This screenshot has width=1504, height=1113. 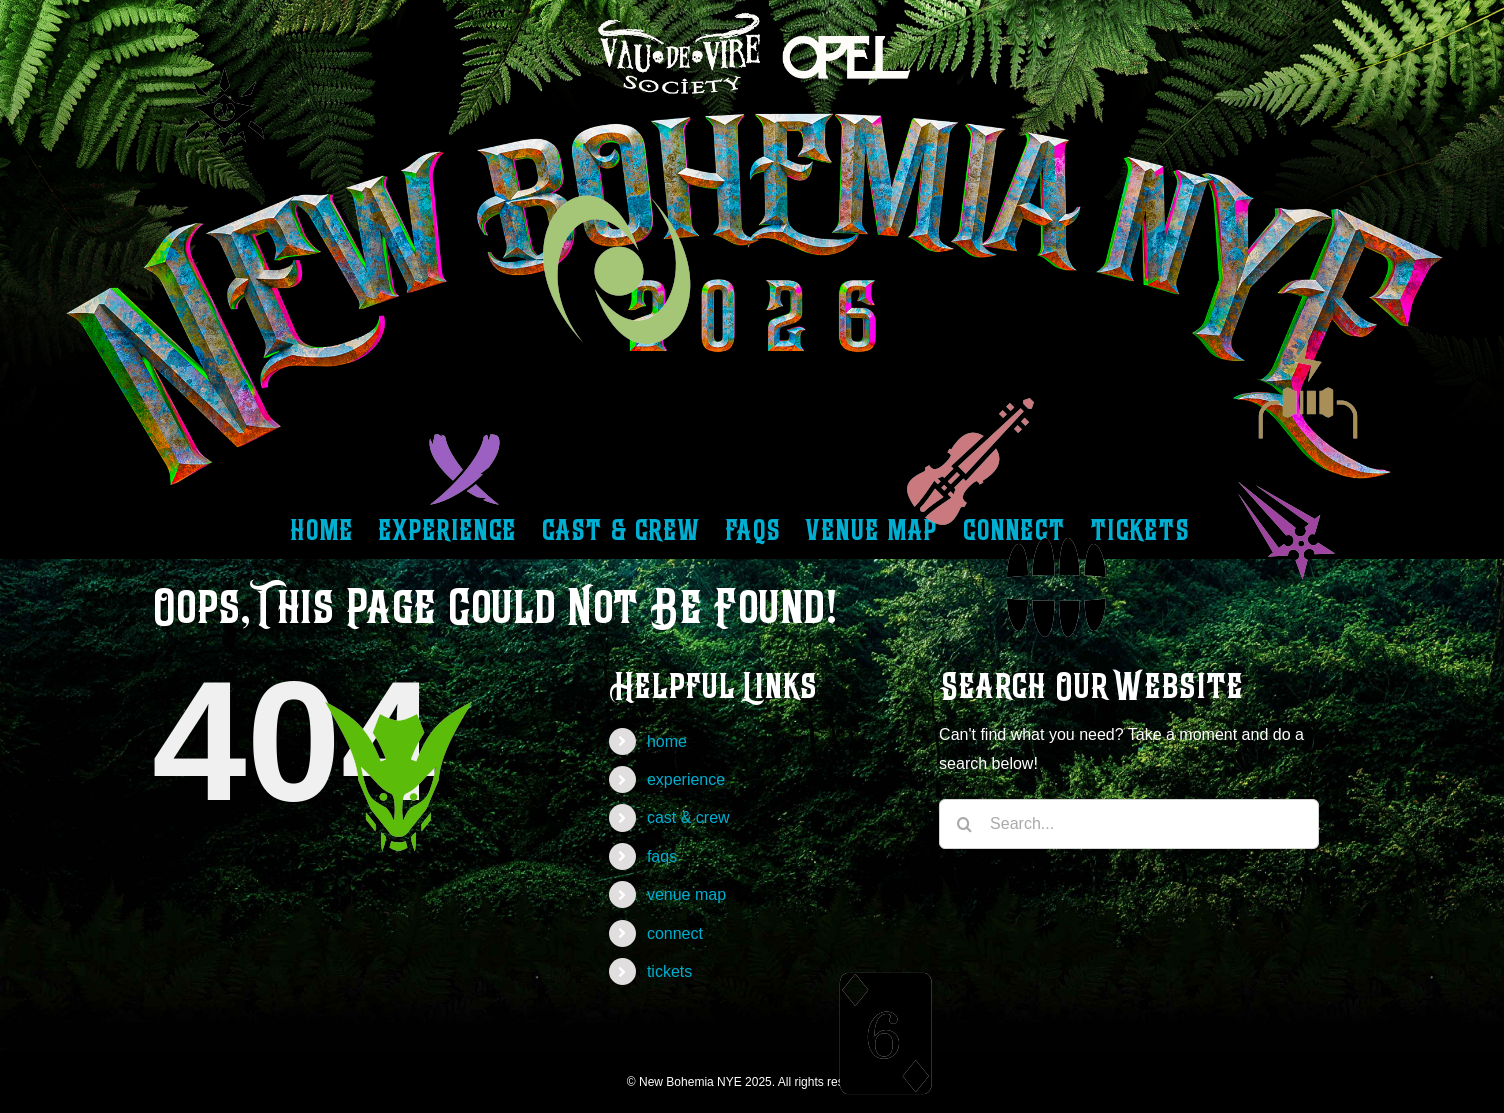 I want to click on indicates electrical resistance or interrupted current flow, so click(x=1308, y=389).